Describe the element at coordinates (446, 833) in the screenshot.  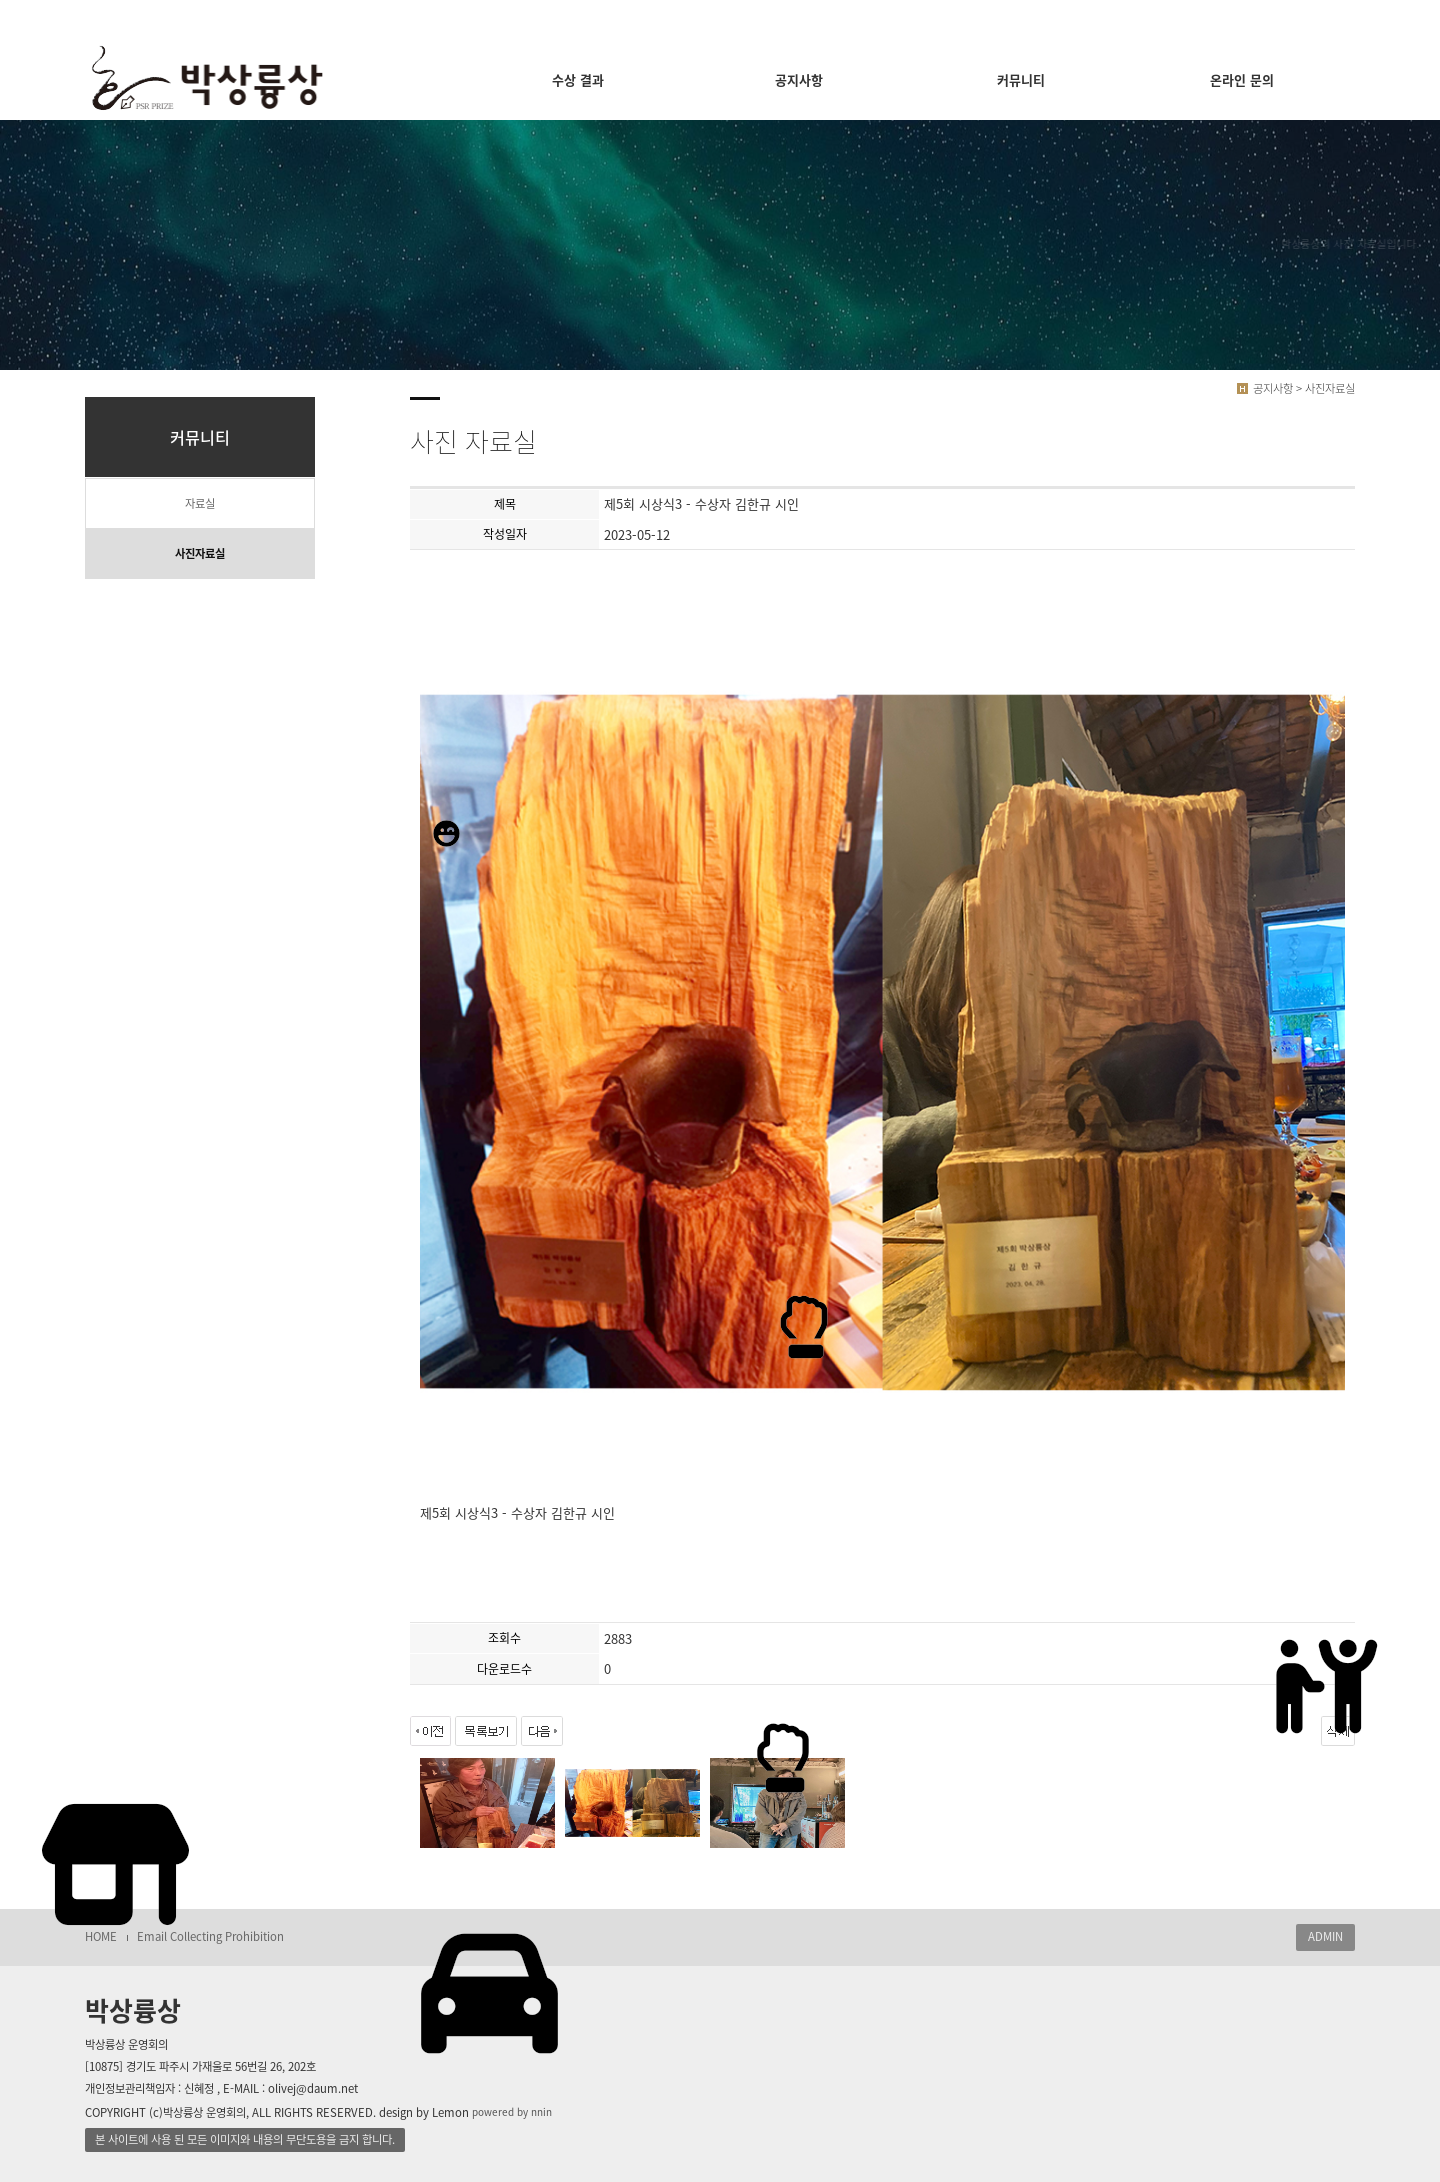
I see `add a playful or humorous reaction` at that location.